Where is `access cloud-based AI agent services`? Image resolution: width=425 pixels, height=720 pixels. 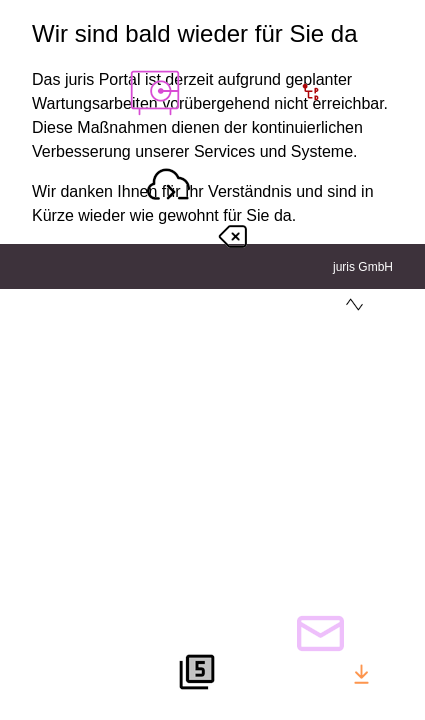 access cloud-based AI agent services is located at coordinates (168, 185).